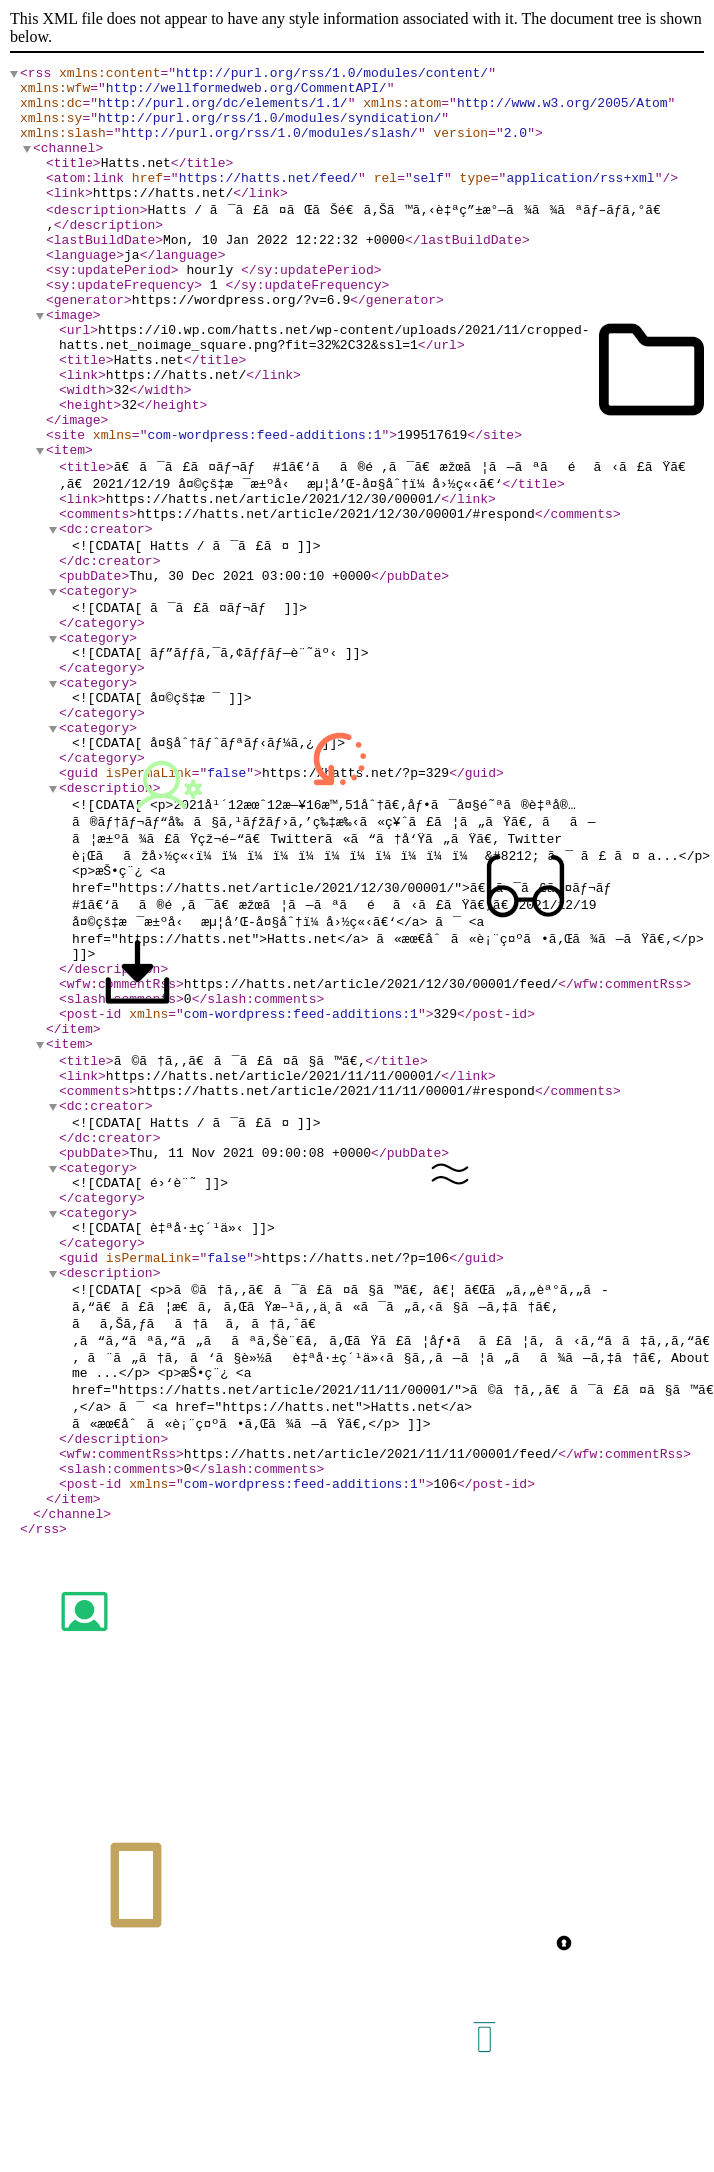 The image size is (714, 2172). What do you see at coordinates (136, 1885) in the screenshot?
I see `national geographic brand logo` at bounding box center [136, 1885].